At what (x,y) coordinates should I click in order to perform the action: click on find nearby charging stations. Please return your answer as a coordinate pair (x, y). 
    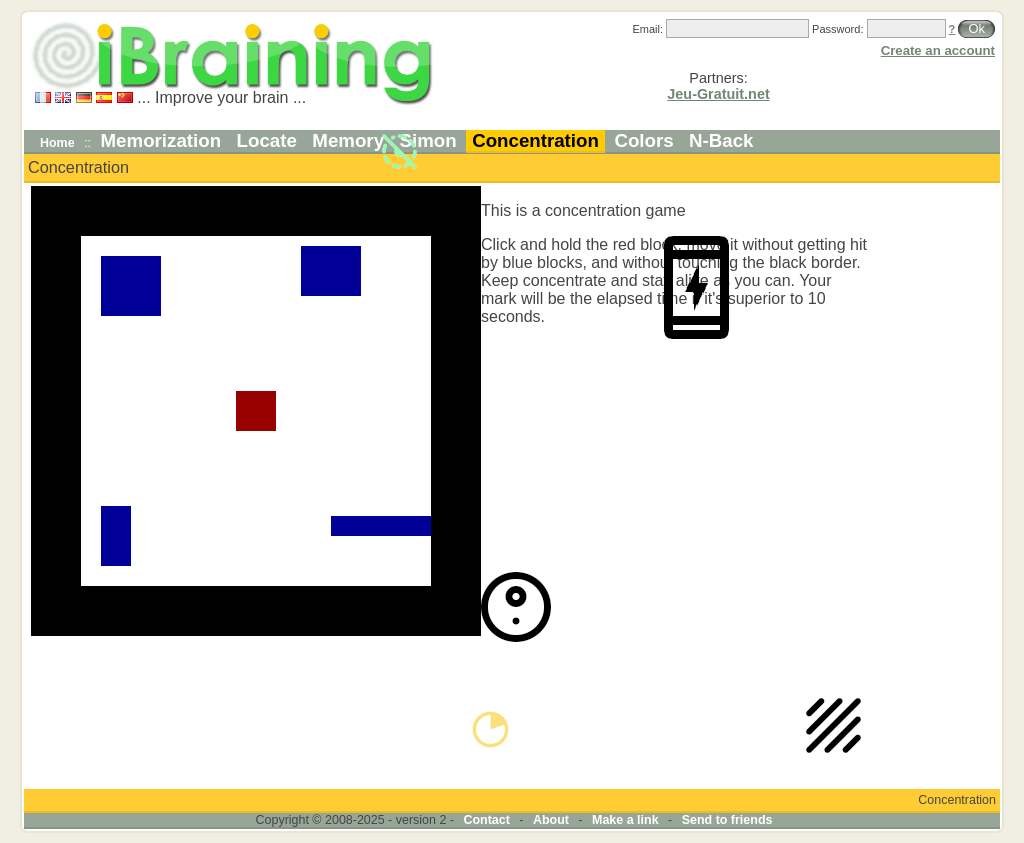
    Looking at the image, I should click on (696, 287).